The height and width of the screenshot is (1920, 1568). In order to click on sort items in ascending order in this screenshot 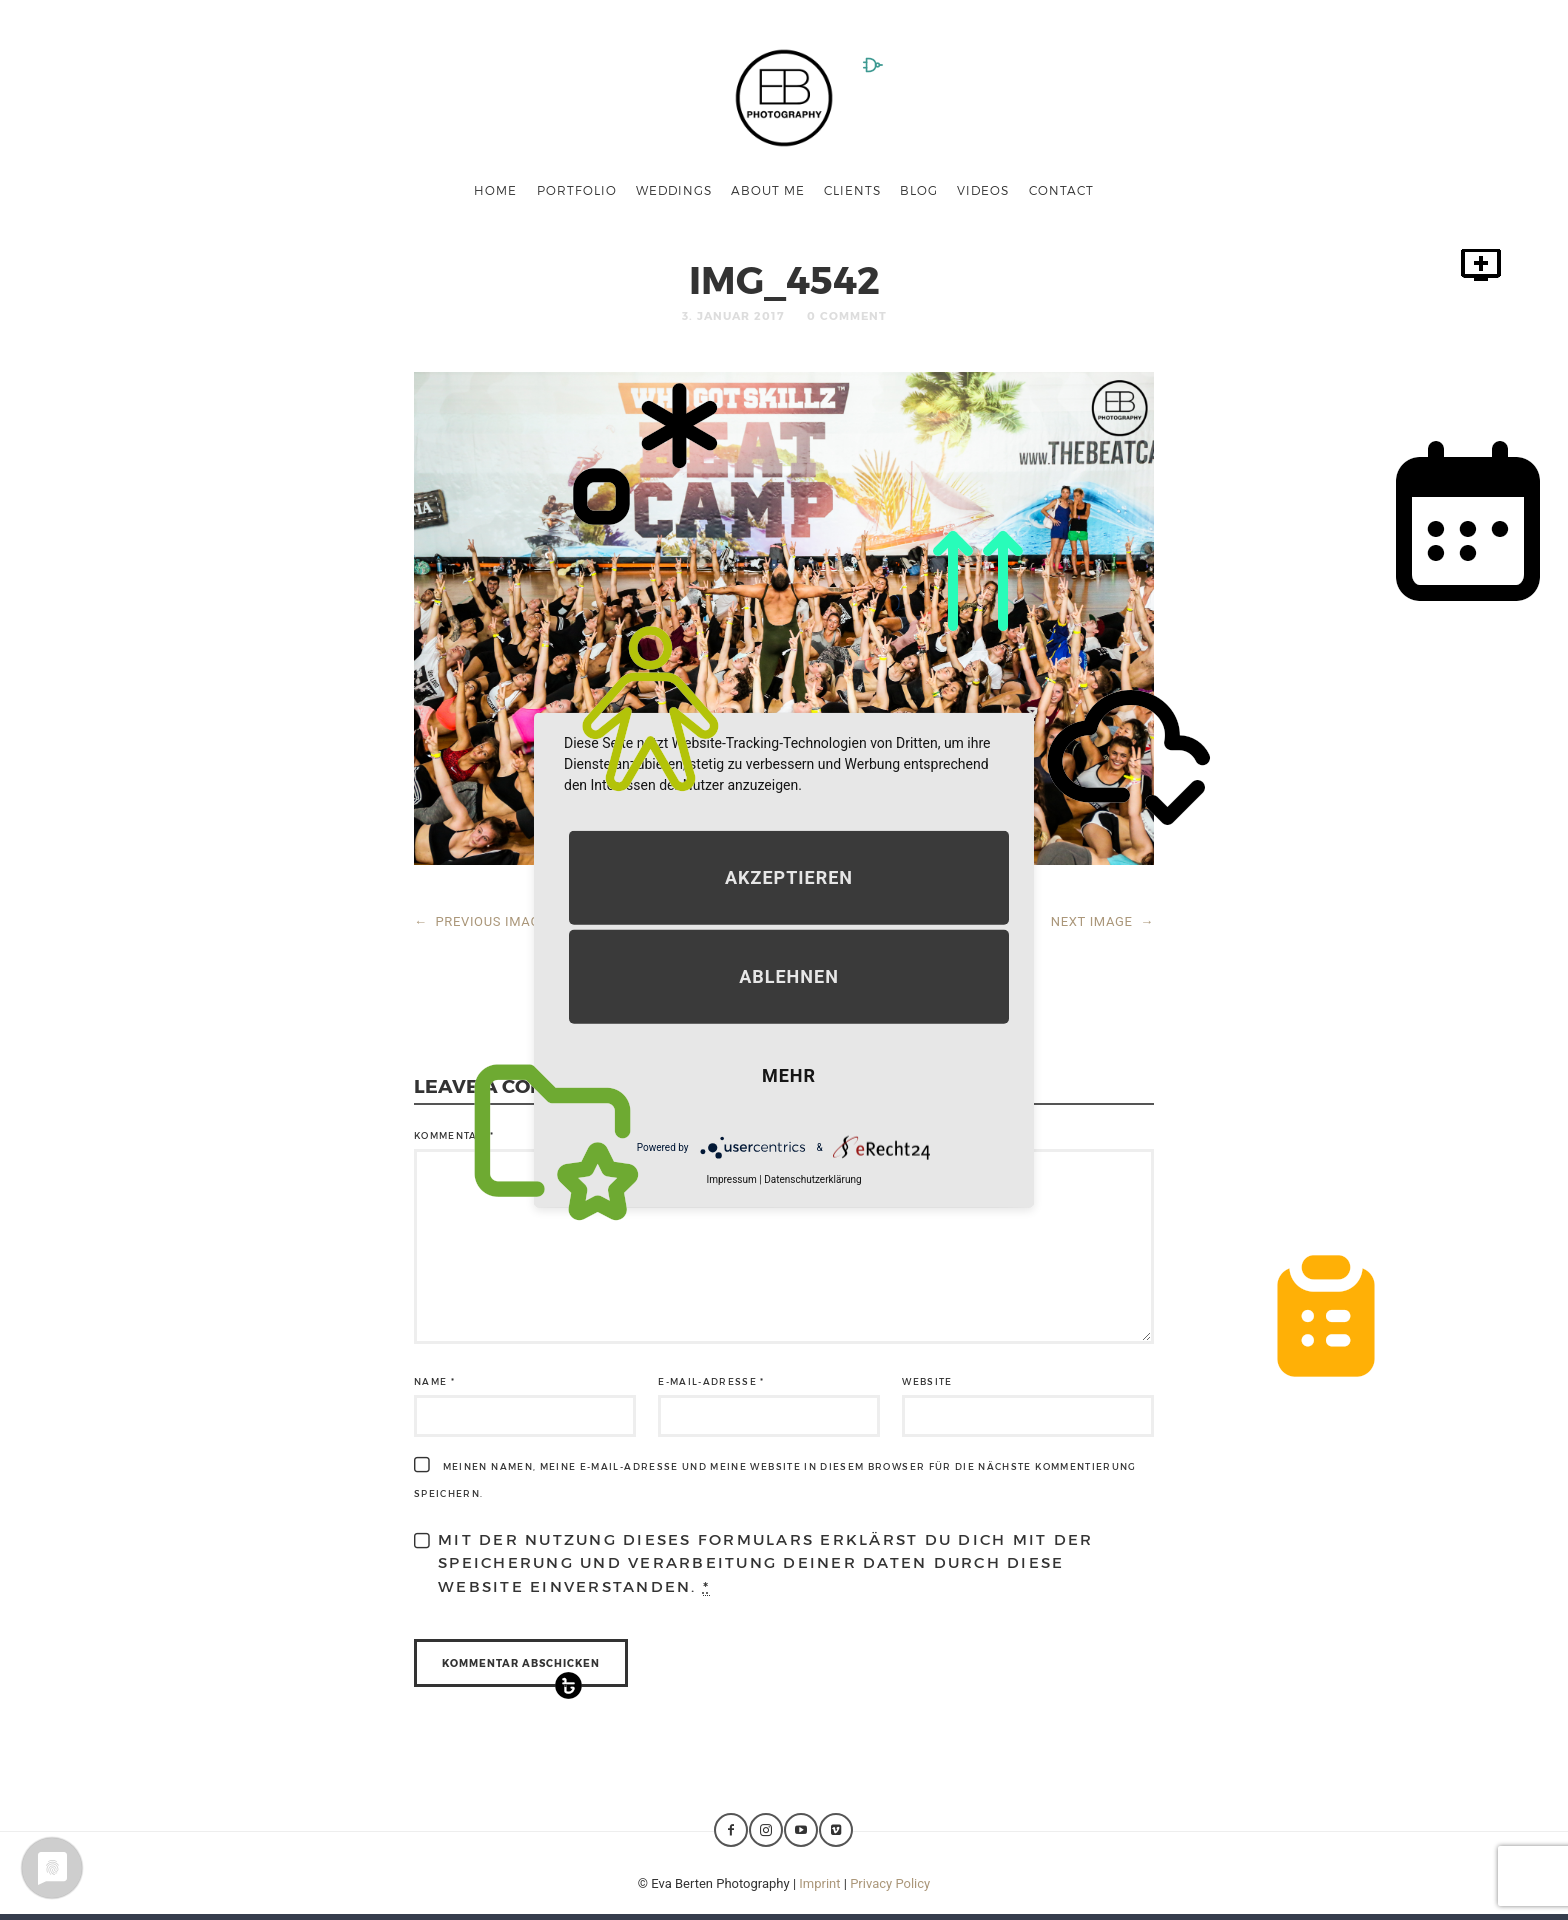, I will do `click(978, 581)`.